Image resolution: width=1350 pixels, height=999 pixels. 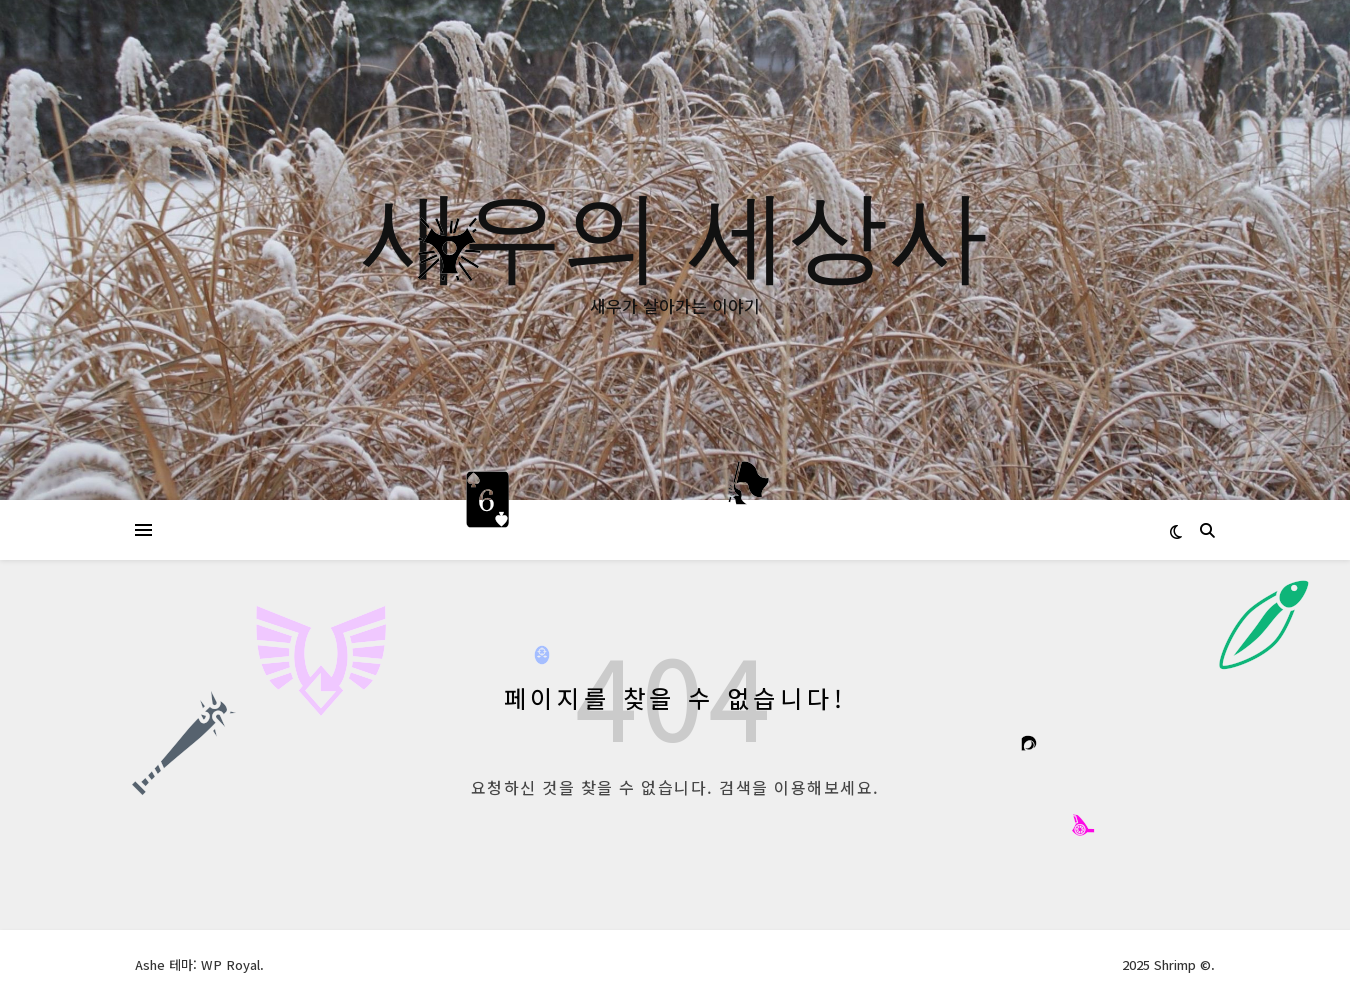 I want to click on helicopter tail rotor component in a game interface, so click(x=1083, y=825).